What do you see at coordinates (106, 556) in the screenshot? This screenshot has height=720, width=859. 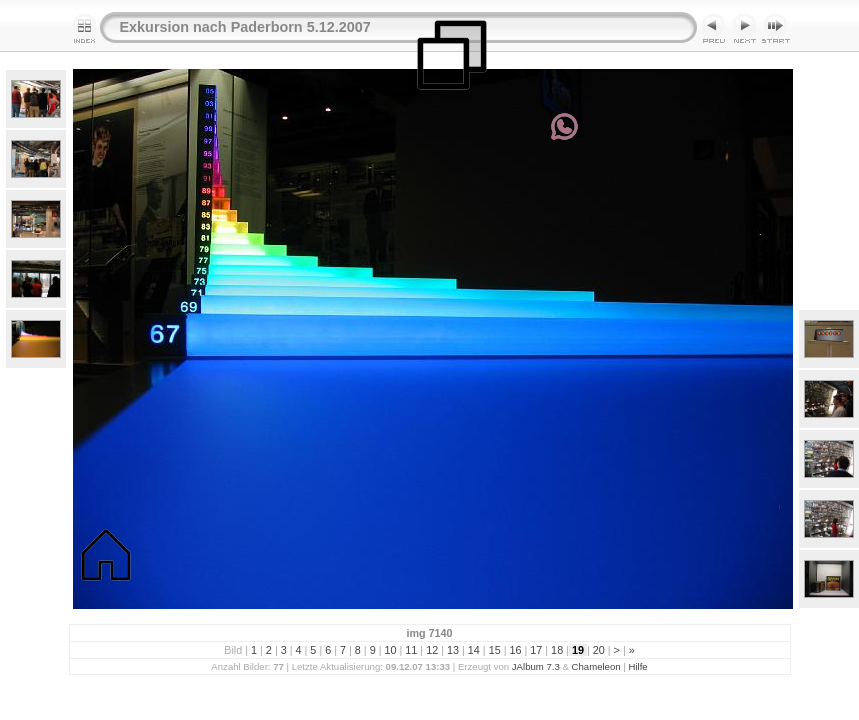 I see `navigate to home screen` at bounding box center [106, 556].